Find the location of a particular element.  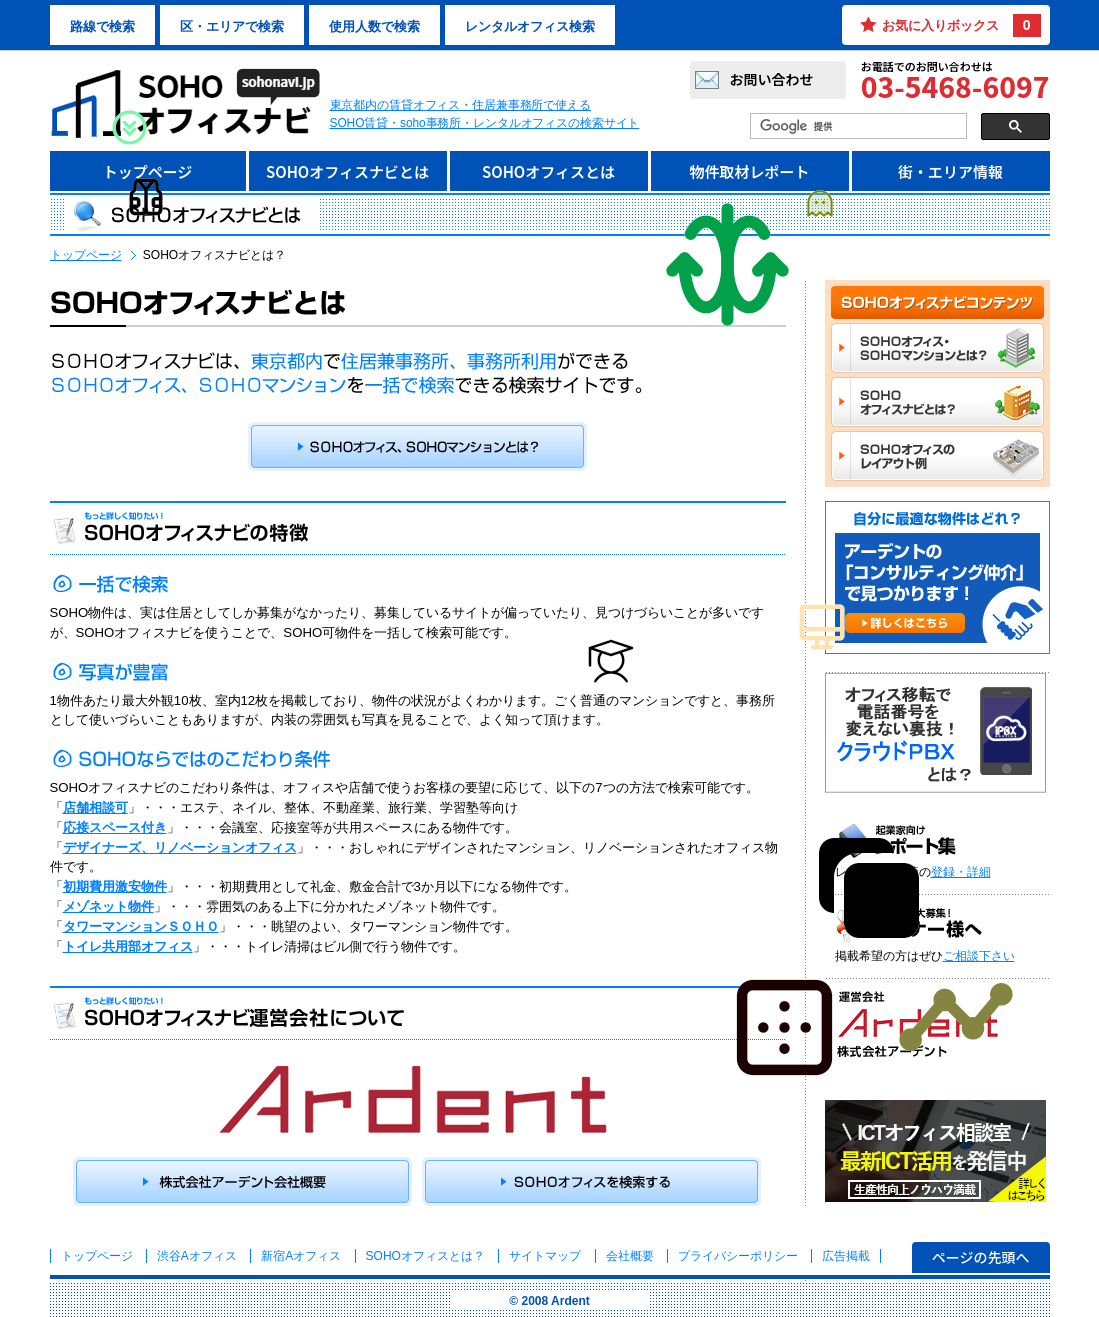

view activity timeline or history is located at coordinates (956, 1017).